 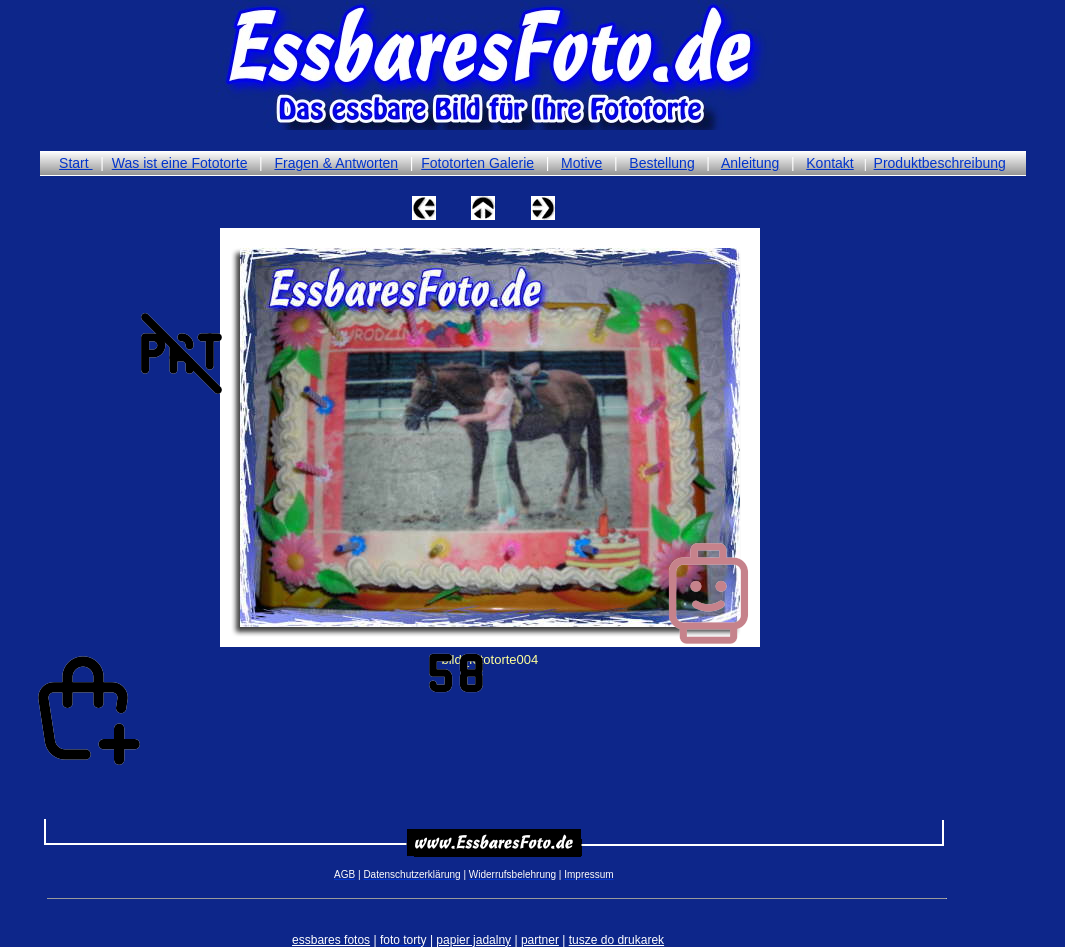 I want to click on add item to shopping bag, so click(x=83, y=708).